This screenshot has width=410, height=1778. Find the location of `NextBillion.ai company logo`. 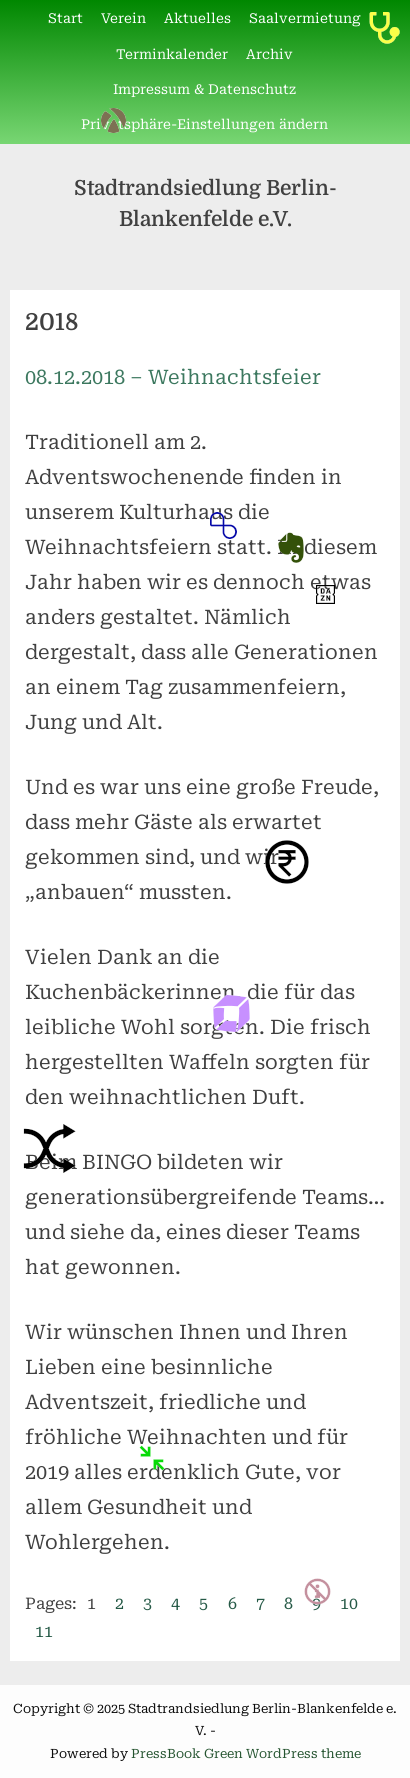

NextBillion.ai company logo is located at coordinates (223, 525).